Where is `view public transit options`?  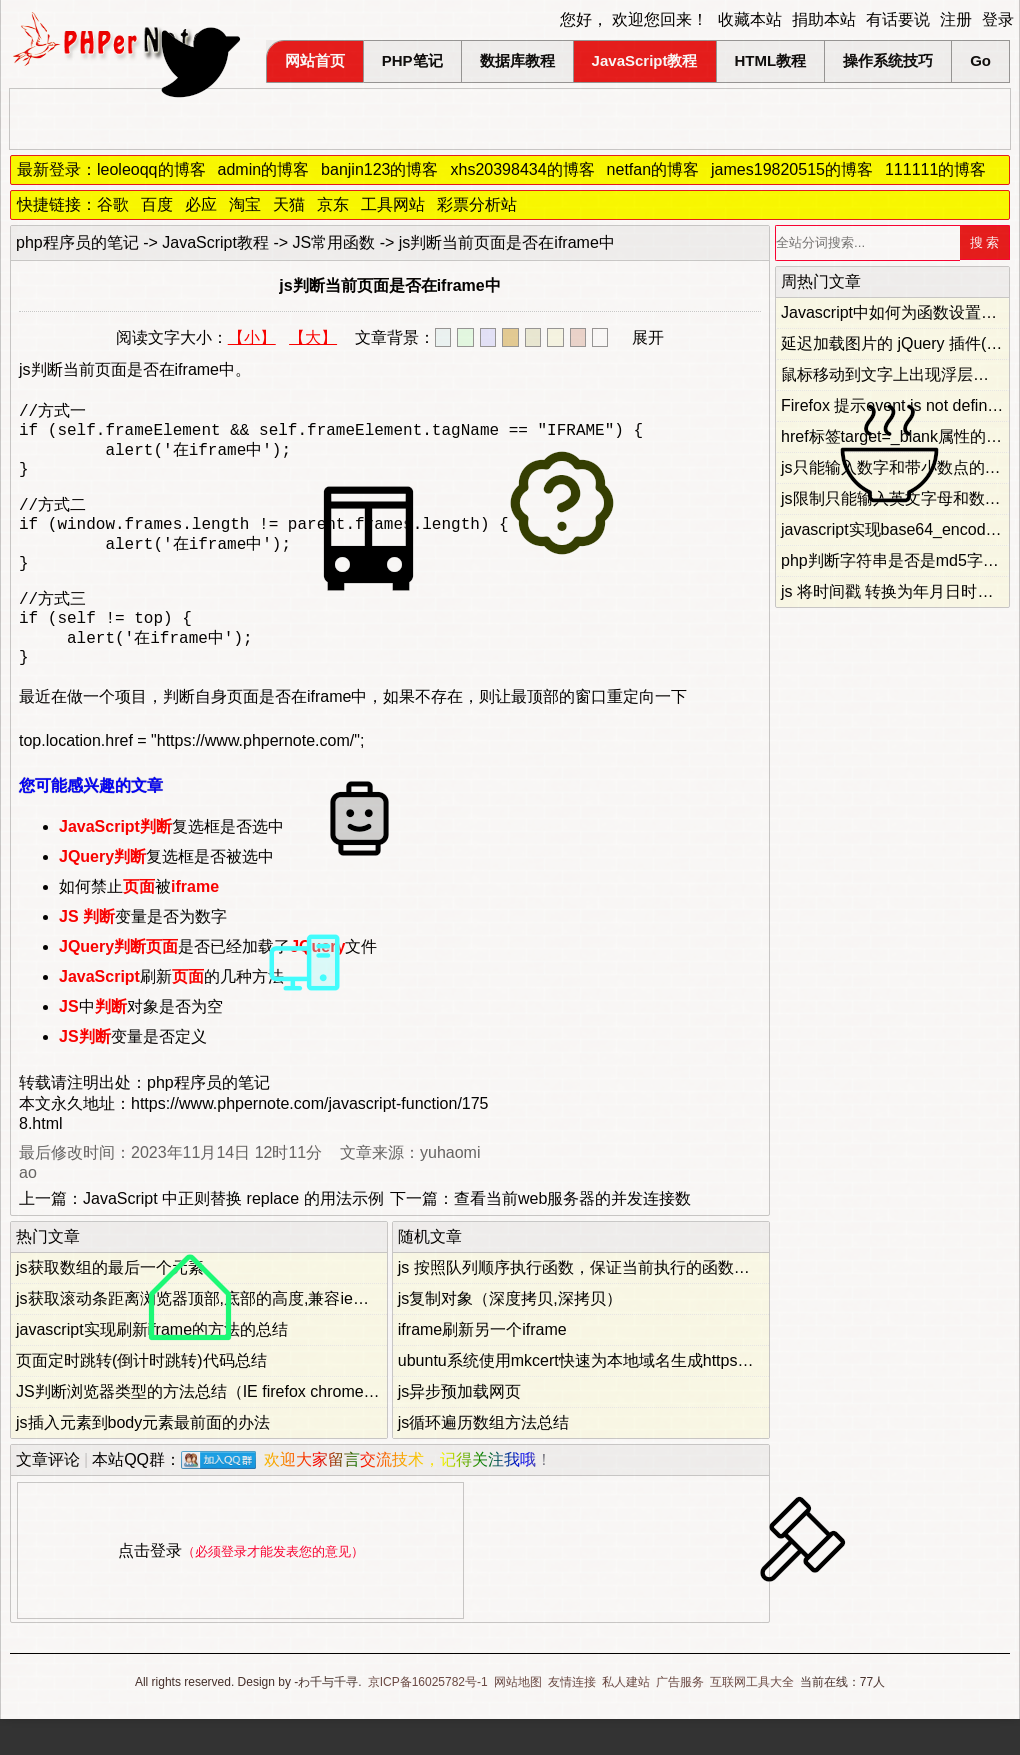 view public transit options is located at coordinates (368, 538).